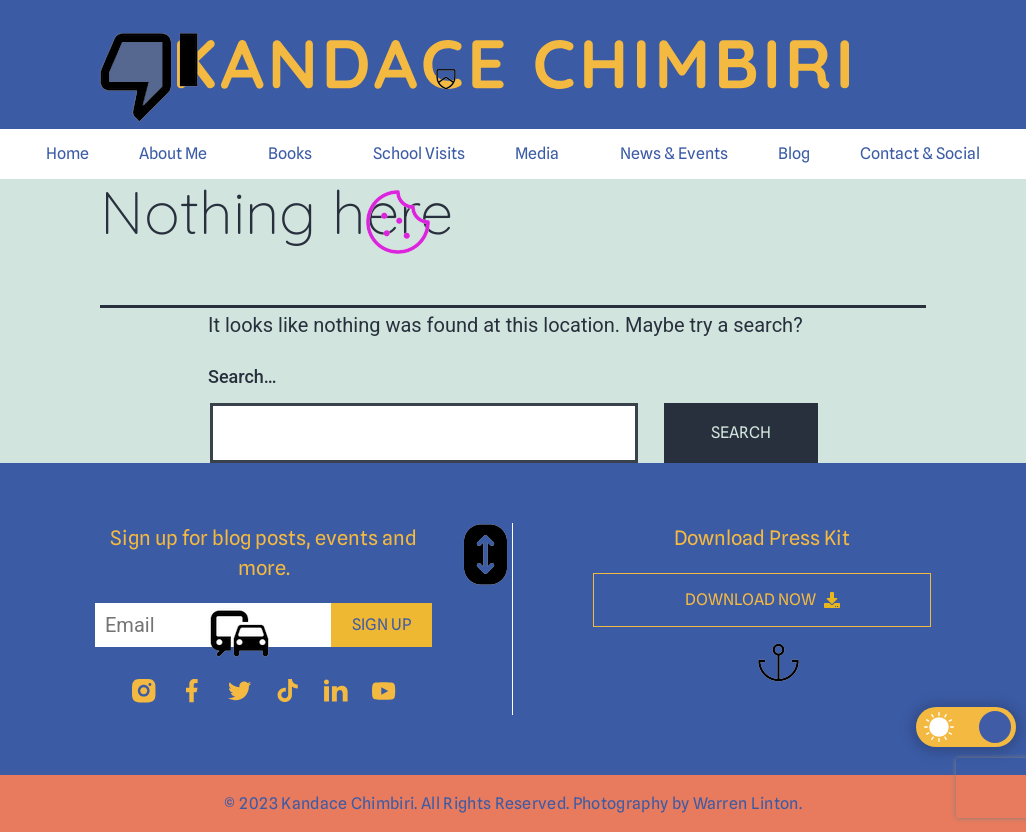  I want to click on dislike or downvote content, so click(149, 73).